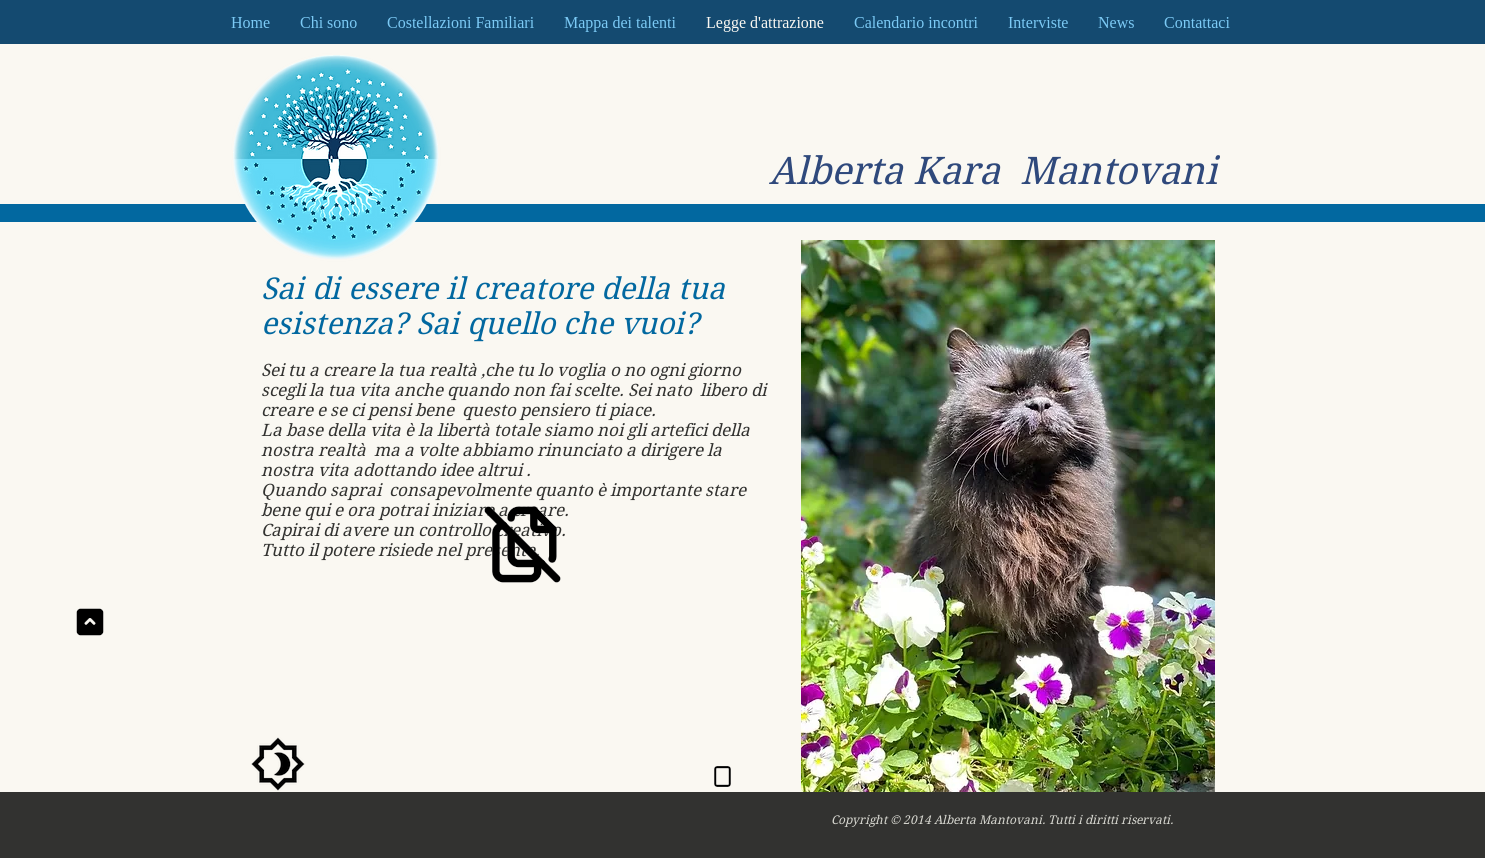 The height and width of the screenshot is (858, 1485). What do you see at coordinates (722, 776) in the screenshot?
I see `represents a vertical card or panel layout` at bounding box center [722, 776].